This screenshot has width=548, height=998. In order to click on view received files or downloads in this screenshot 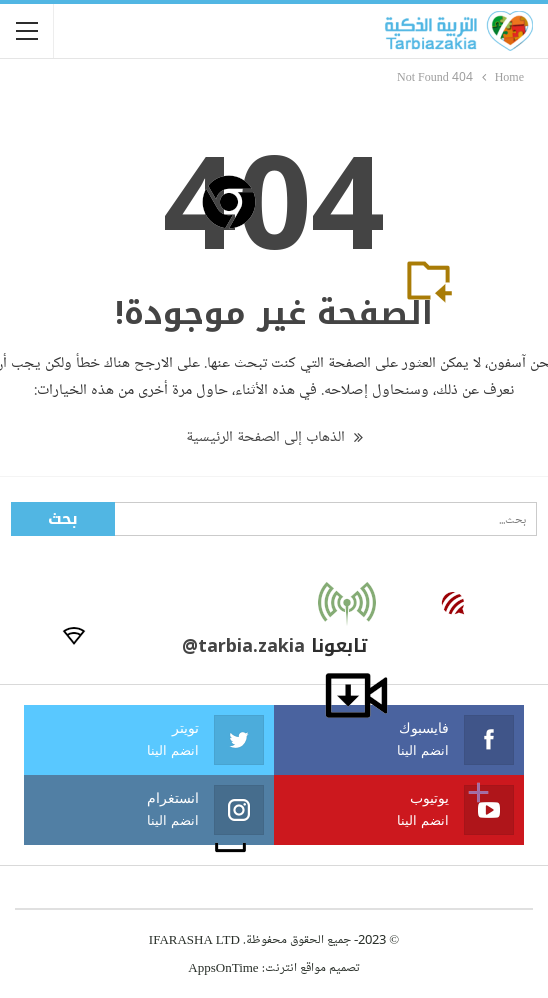, I will do `click(428, 280)`.